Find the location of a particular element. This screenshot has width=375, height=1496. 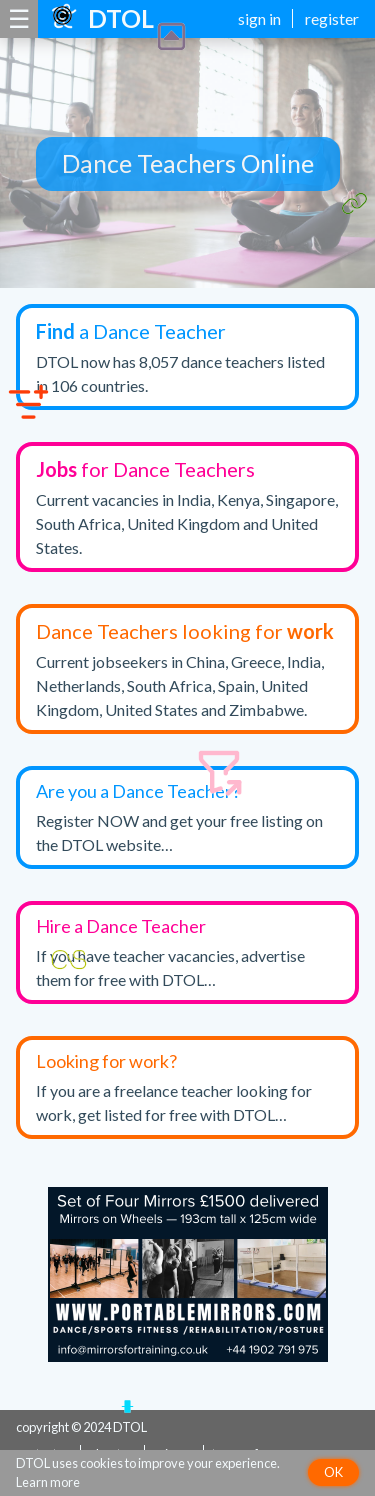

connect to your Last.fm account is located at coordinates (69, 959).